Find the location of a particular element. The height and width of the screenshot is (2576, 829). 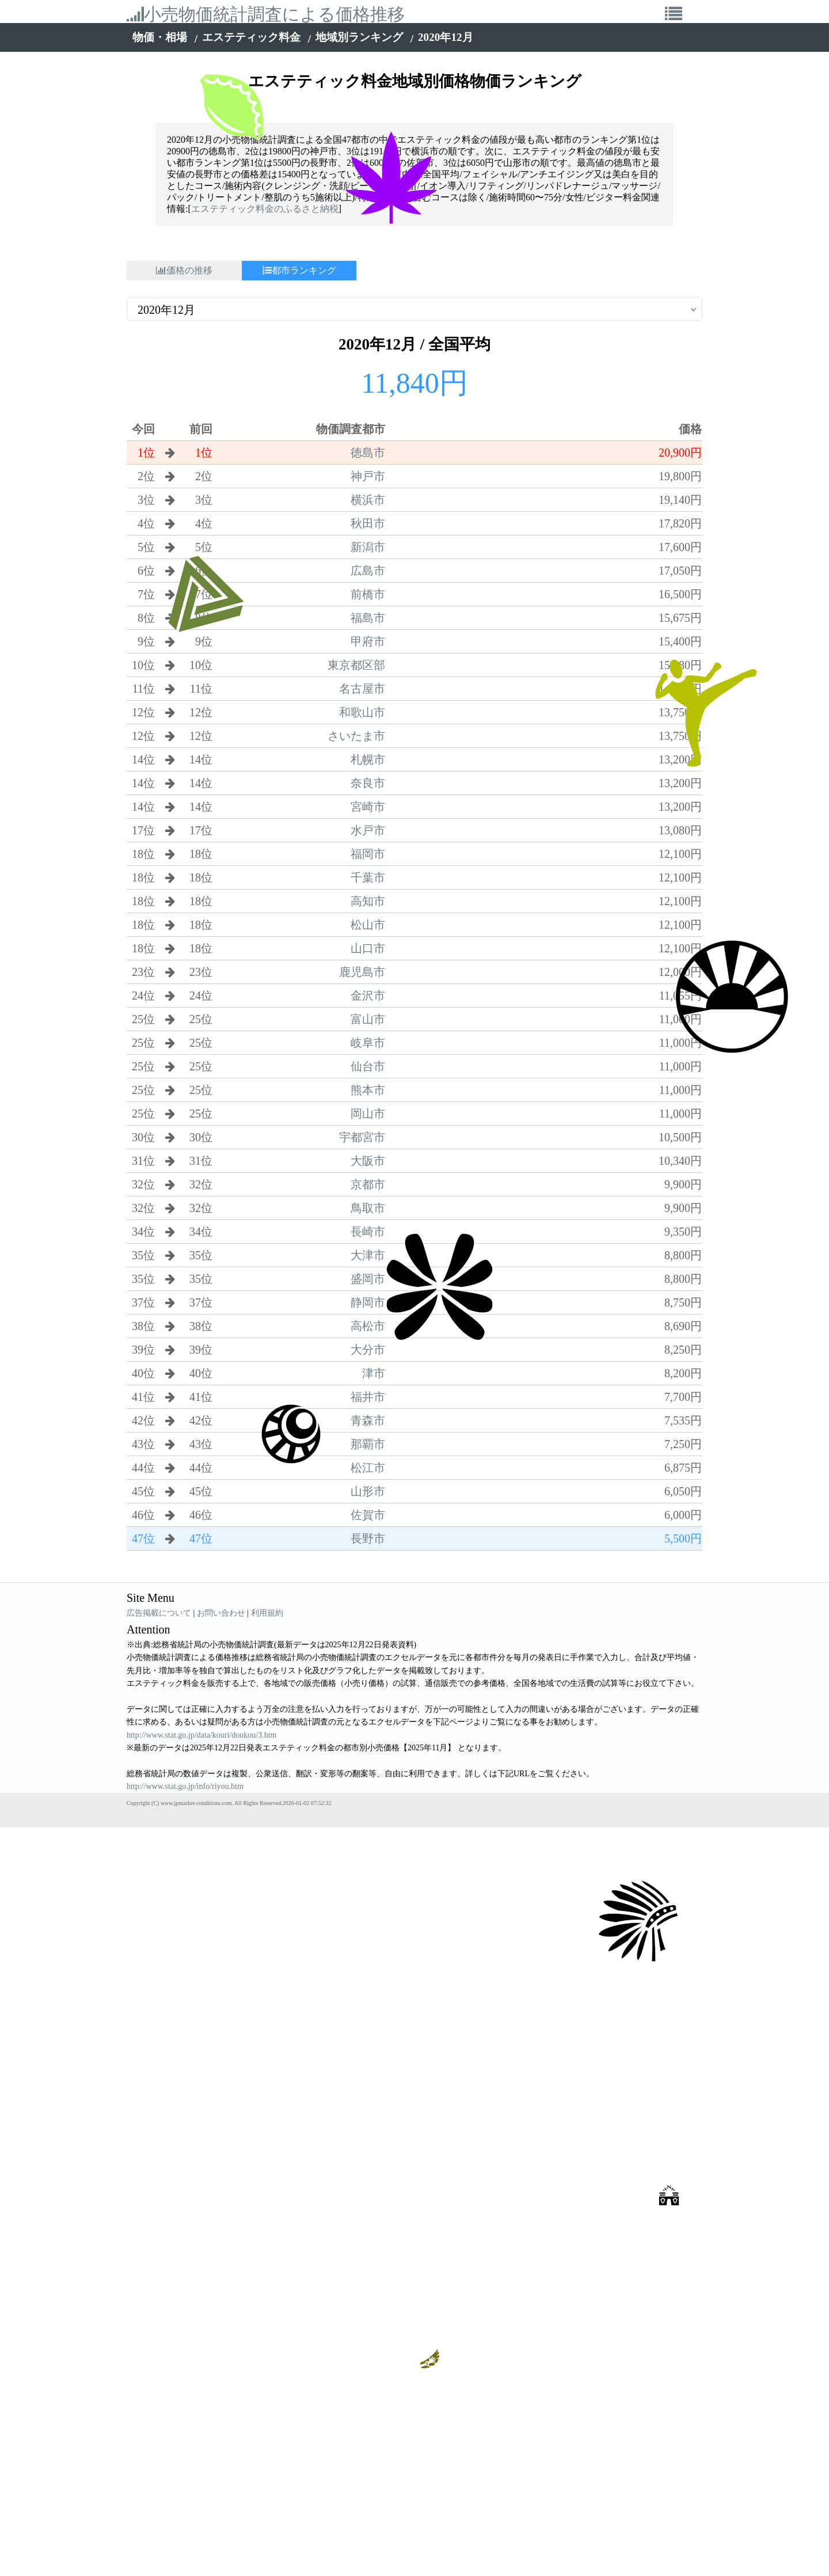

mythical or fantasy character ability is located at coordinates (429, 2358).